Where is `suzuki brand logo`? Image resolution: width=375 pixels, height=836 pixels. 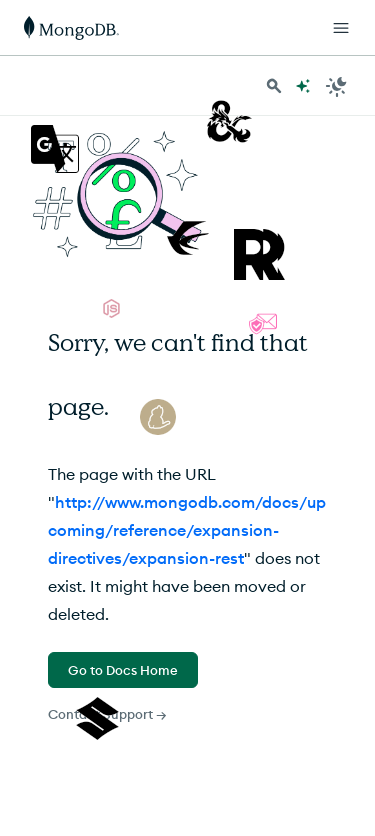 suzuki brand logo is located at coordinates (97, 718).